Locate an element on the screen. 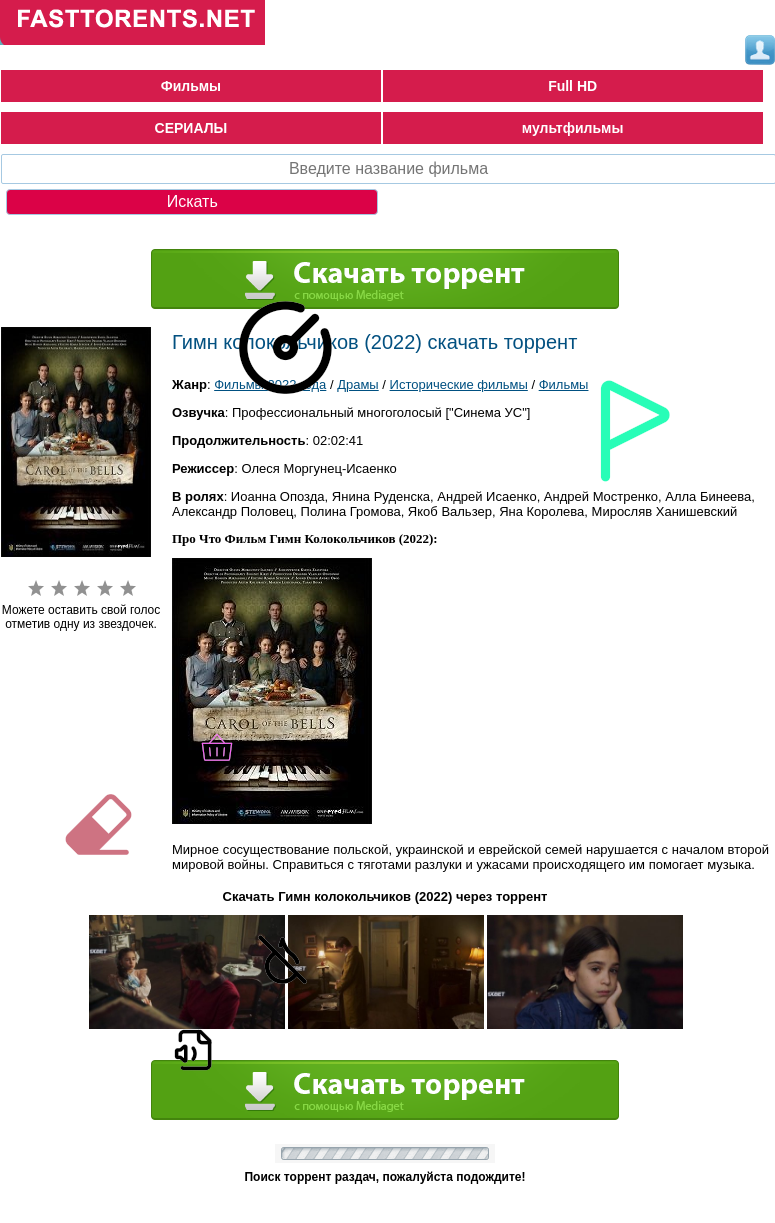 This screenshot has width=775, height=1223. view your shopping basket is located at coordinates (217, 749).